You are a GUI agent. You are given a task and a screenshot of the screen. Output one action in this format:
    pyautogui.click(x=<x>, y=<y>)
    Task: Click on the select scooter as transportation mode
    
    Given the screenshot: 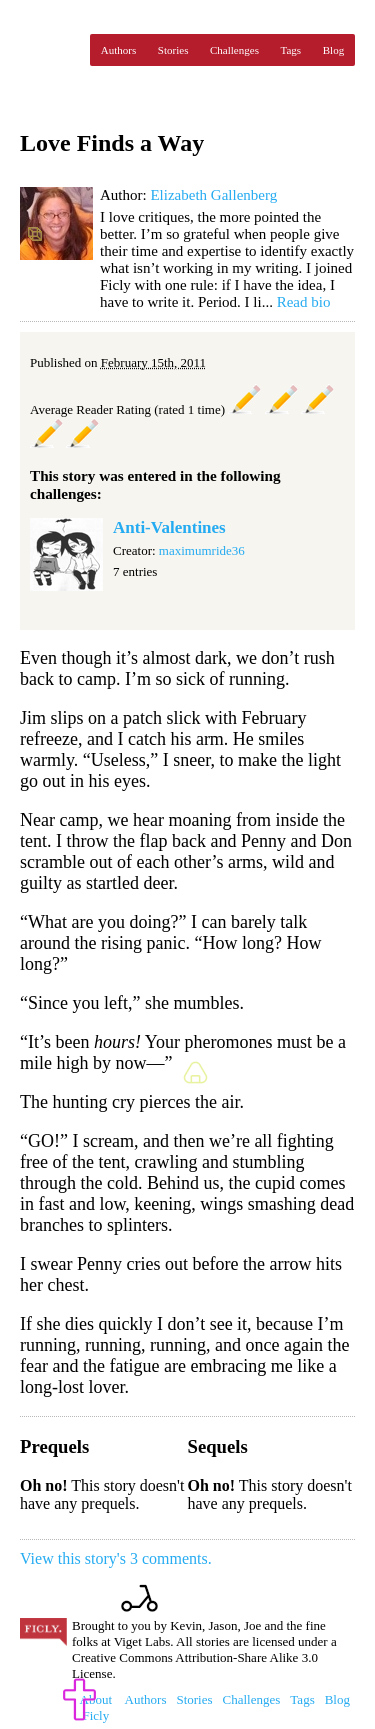 What is the action you would take?
    pyautogui.click(x=139, y=1599)
    